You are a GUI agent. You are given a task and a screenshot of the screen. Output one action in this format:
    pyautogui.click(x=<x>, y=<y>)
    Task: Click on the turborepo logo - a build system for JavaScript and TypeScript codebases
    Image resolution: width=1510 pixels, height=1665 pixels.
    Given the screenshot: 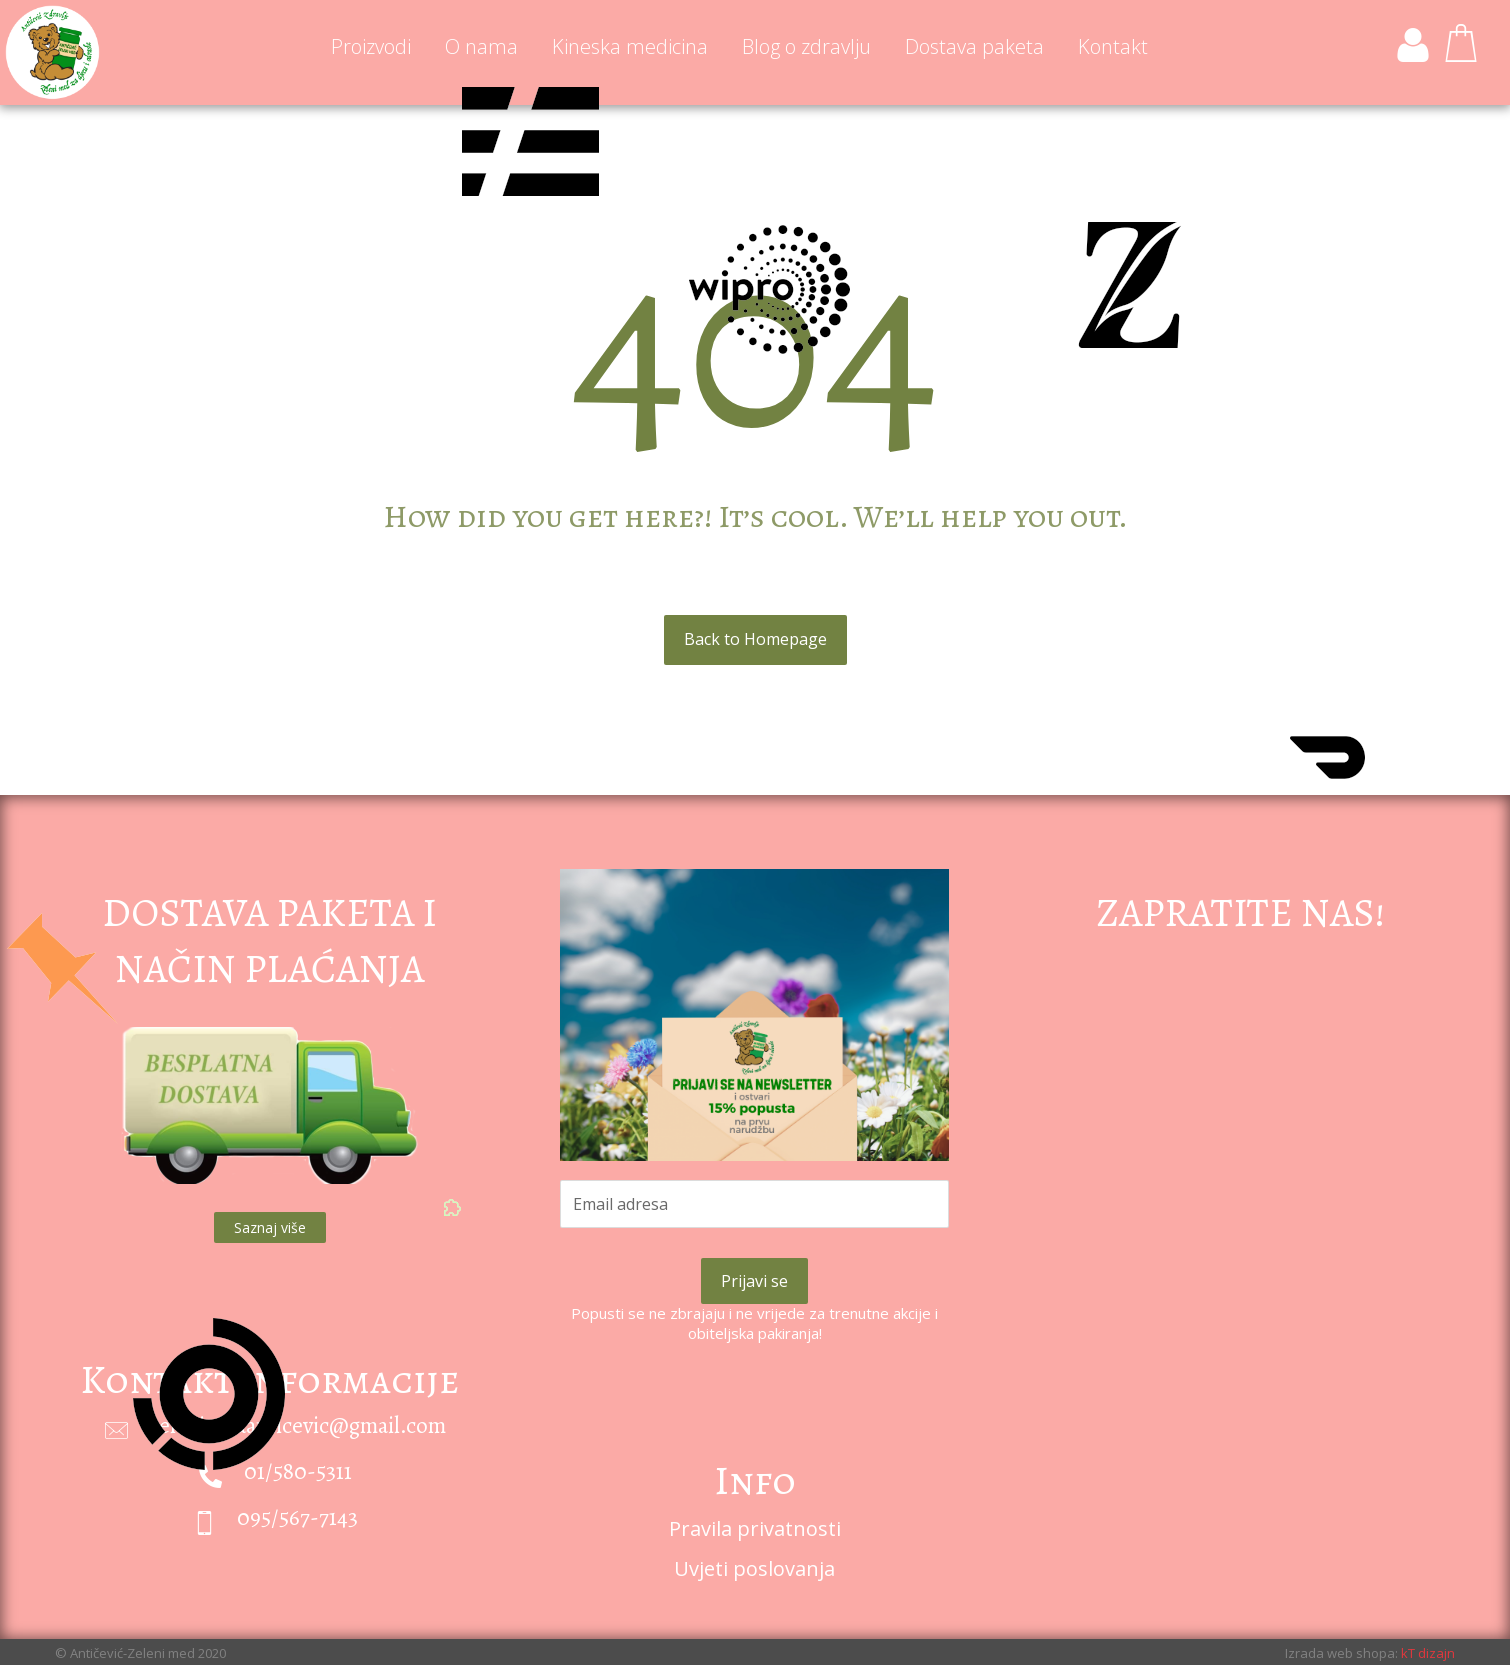 What is the action you would take?
    pyautogui.click(x=209, y=1394)
    